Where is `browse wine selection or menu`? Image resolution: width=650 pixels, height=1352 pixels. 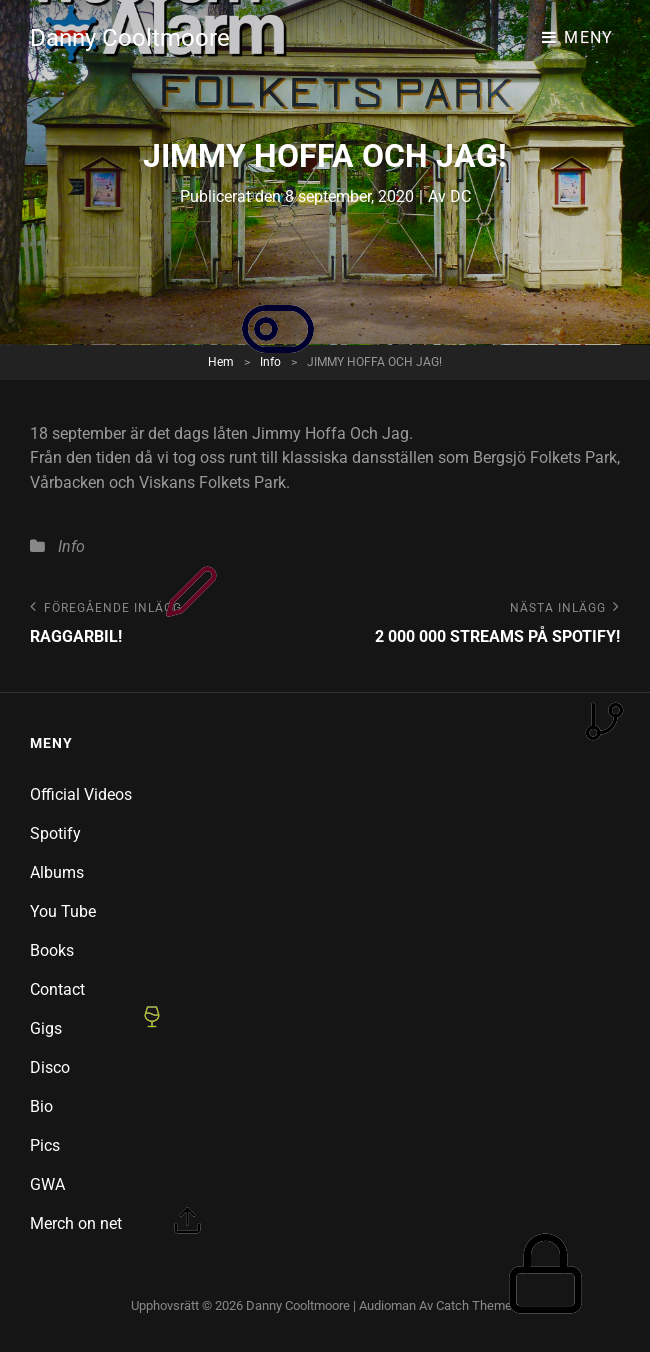 browse wine selection or menu is located at coordinates (152, 1016).